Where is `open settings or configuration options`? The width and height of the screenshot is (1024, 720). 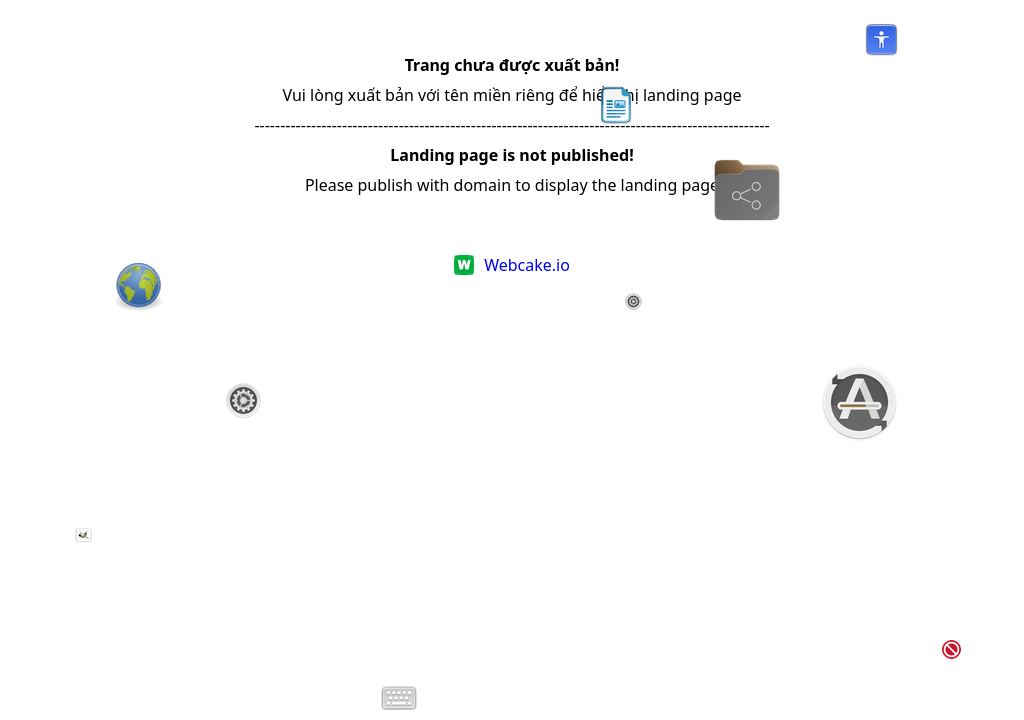
open settings or configuration options is located at coordinates (633, 301).